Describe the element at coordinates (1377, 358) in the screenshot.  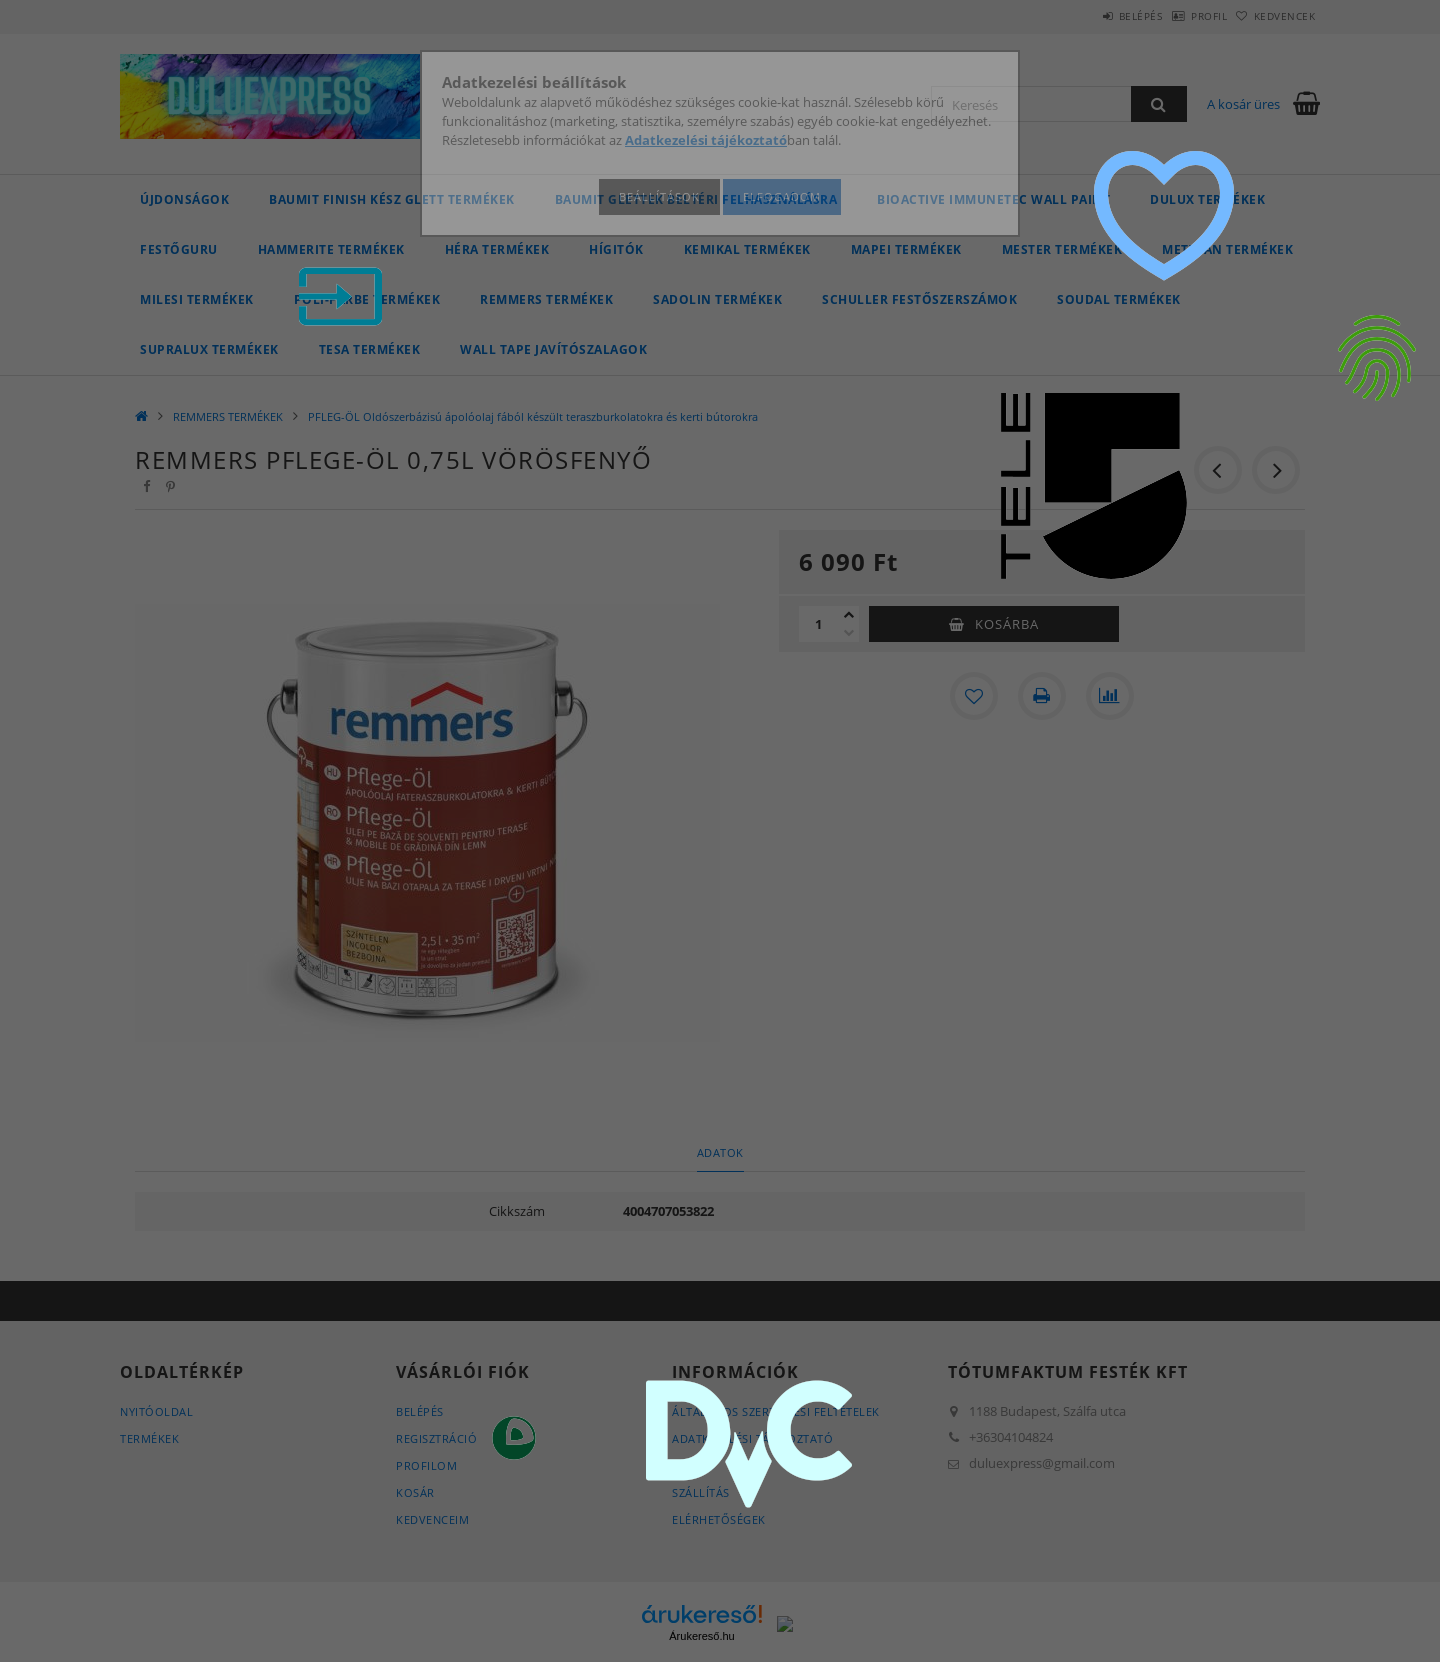
I see `MonkeyTie company logo` at that location.